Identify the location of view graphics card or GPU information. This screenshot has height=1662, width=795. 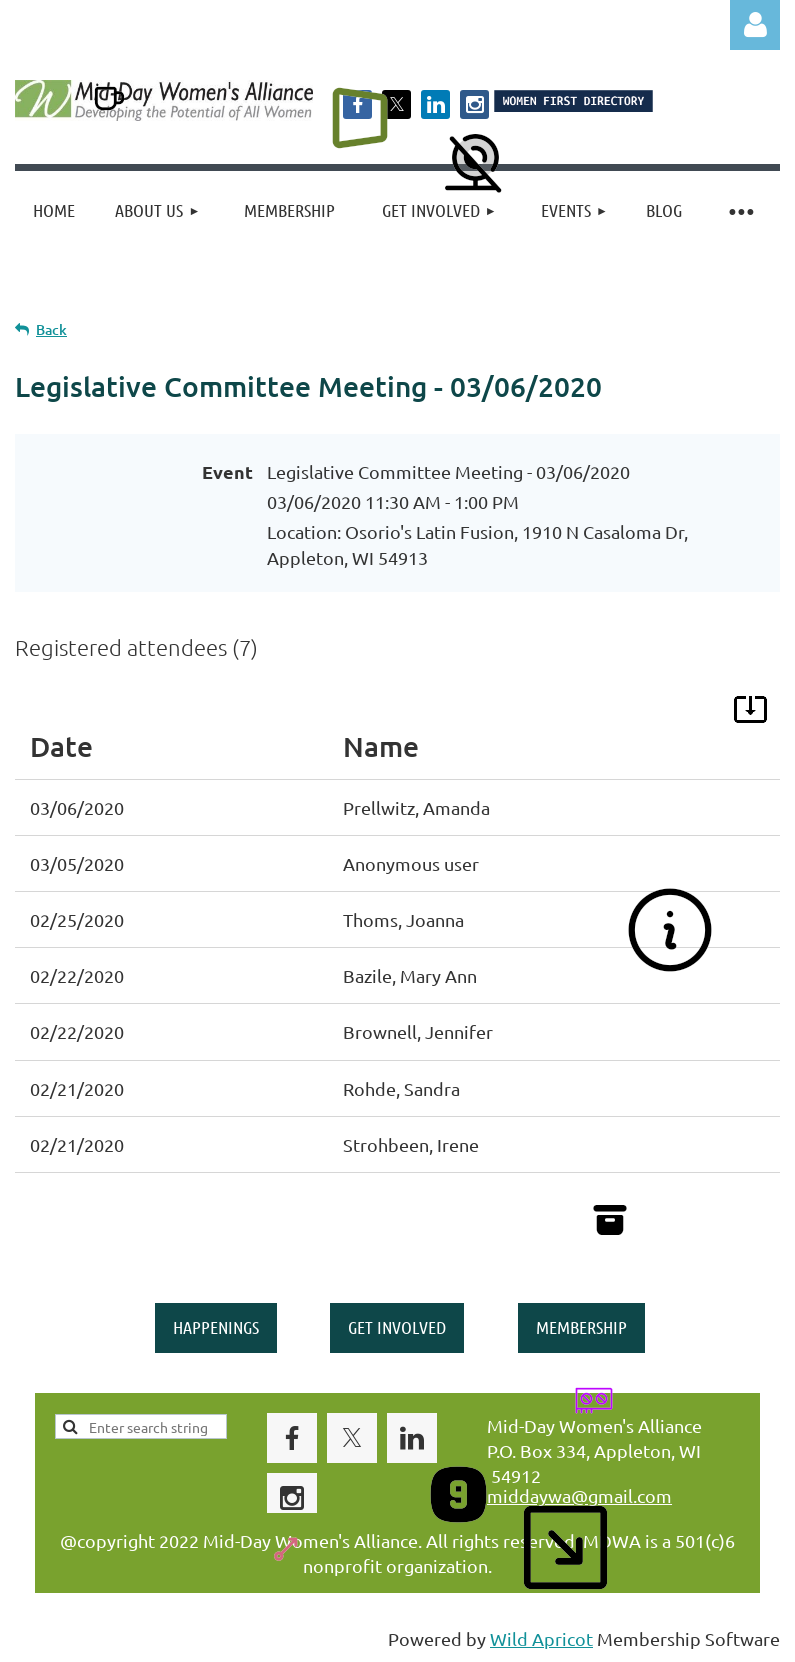
(594, 1400).